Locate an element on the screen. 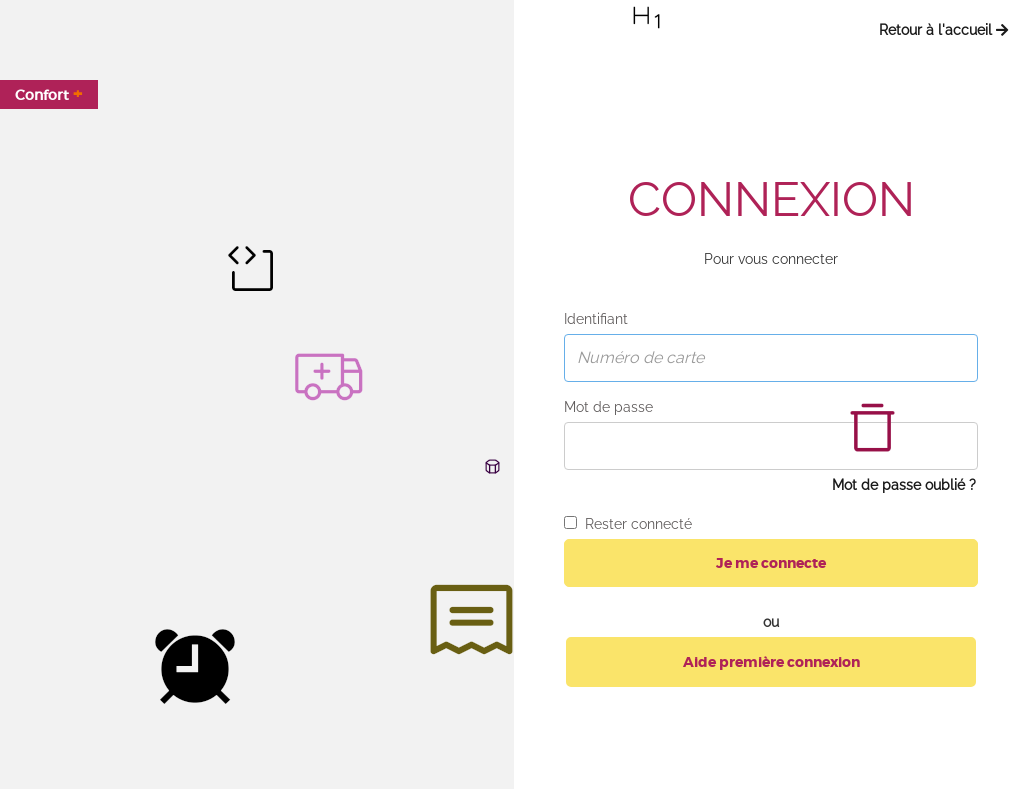 The height and width of the screenshot is (789, 1028). format text as heading level 1 is located at coordinates (646, 17).